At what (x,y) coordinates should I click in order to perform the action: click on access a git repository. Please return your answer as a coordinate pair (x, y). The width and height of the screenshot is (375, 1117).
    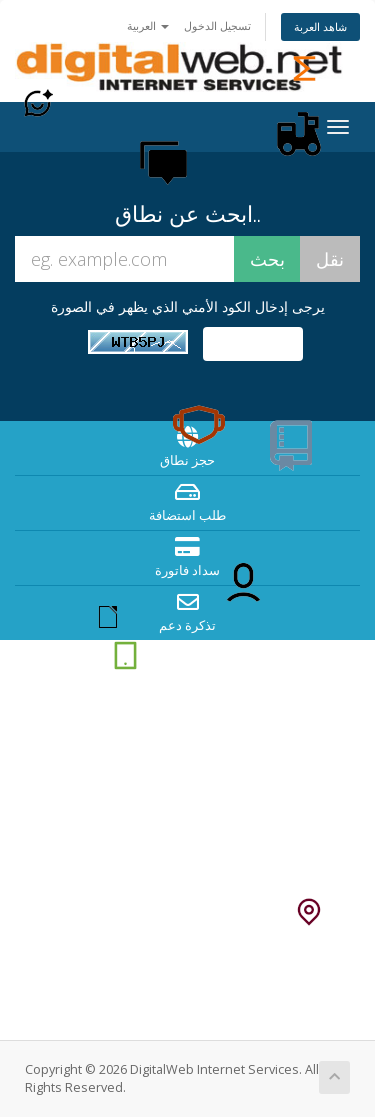
    Looking at the image, I should click on (291, 444).